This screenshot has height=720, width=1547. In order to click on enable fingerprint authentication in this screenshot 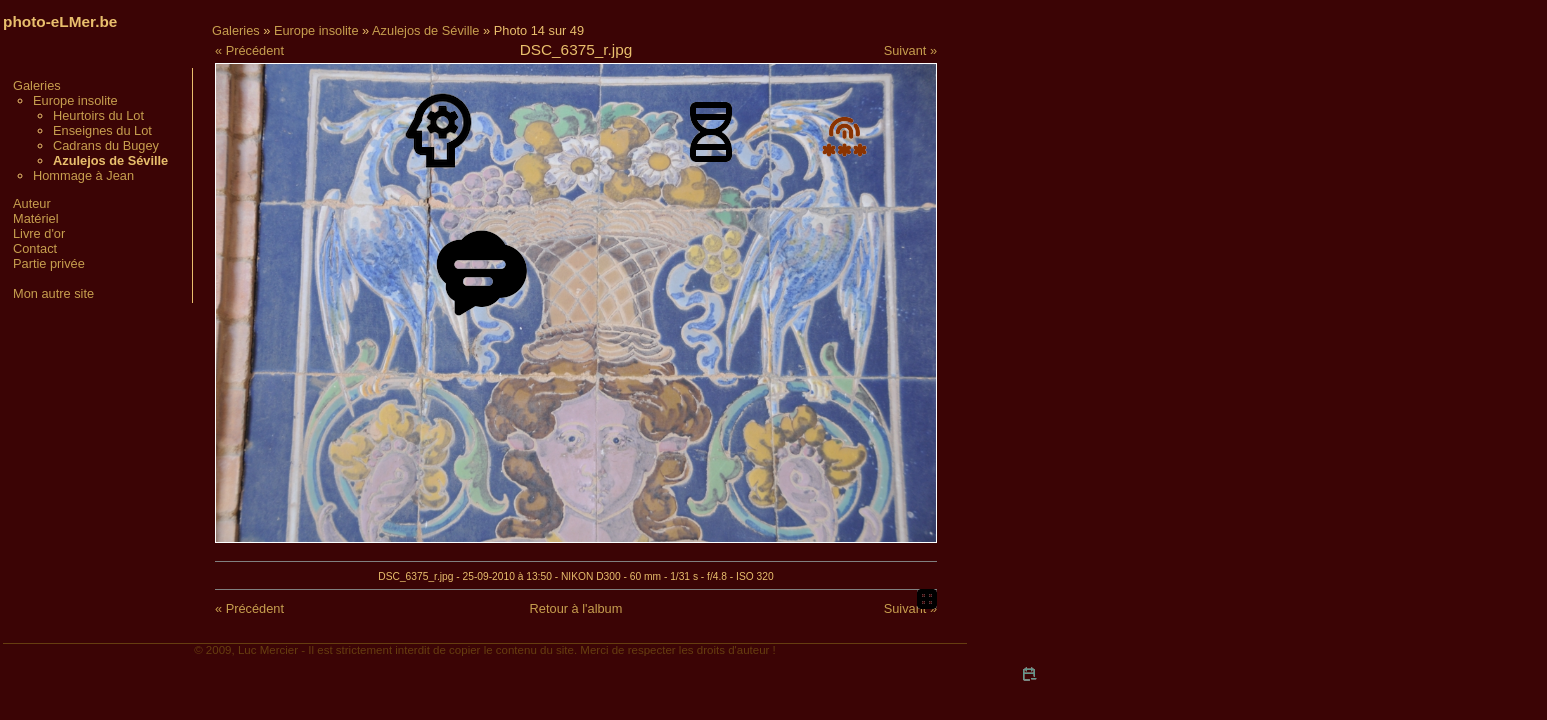, I will do `click(844, 134)`.